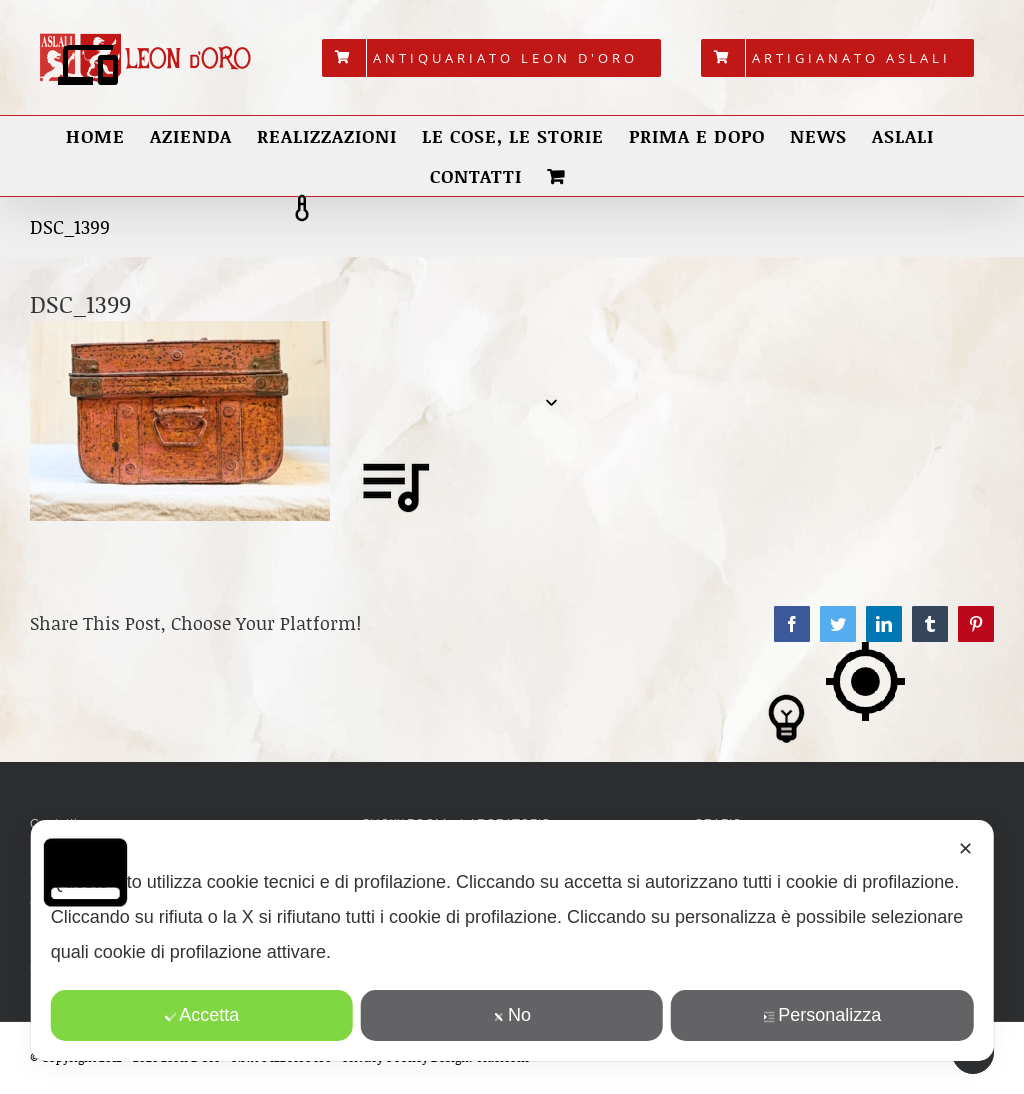 This screenshot has width=1024, height=1094. I want to click on indicates GPS location is locked and active, so click(865, 681).